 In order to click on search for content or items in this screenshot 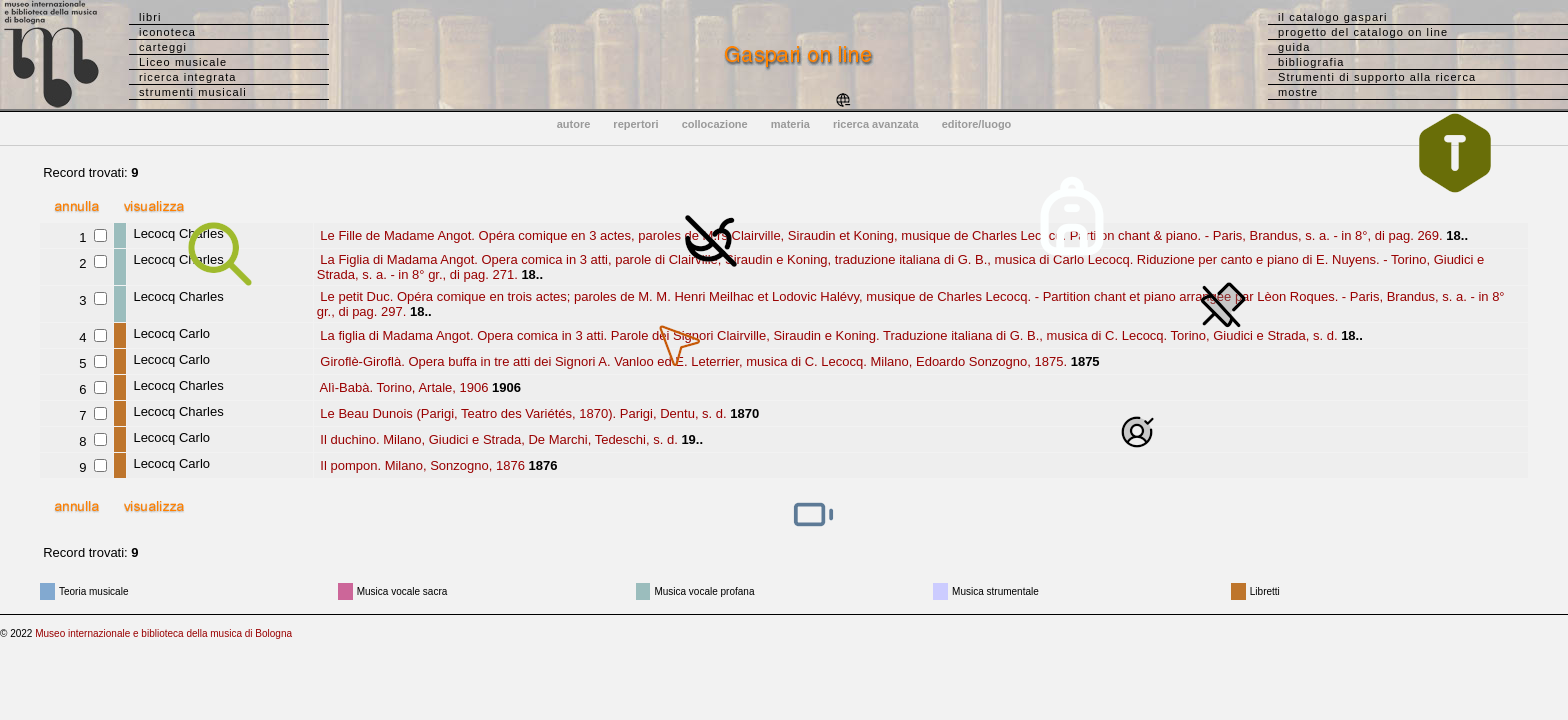, I will do `click(220, 254)`.